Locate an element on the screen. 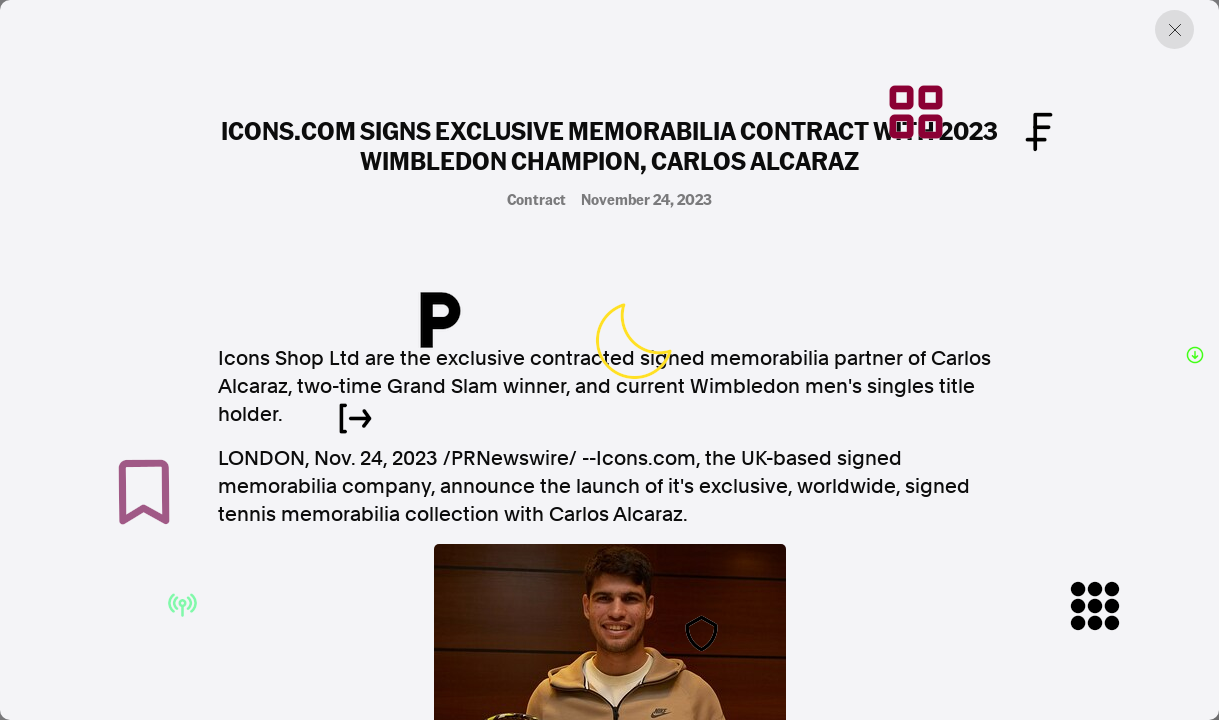  save this item for later is located at coordinates (144, 492).